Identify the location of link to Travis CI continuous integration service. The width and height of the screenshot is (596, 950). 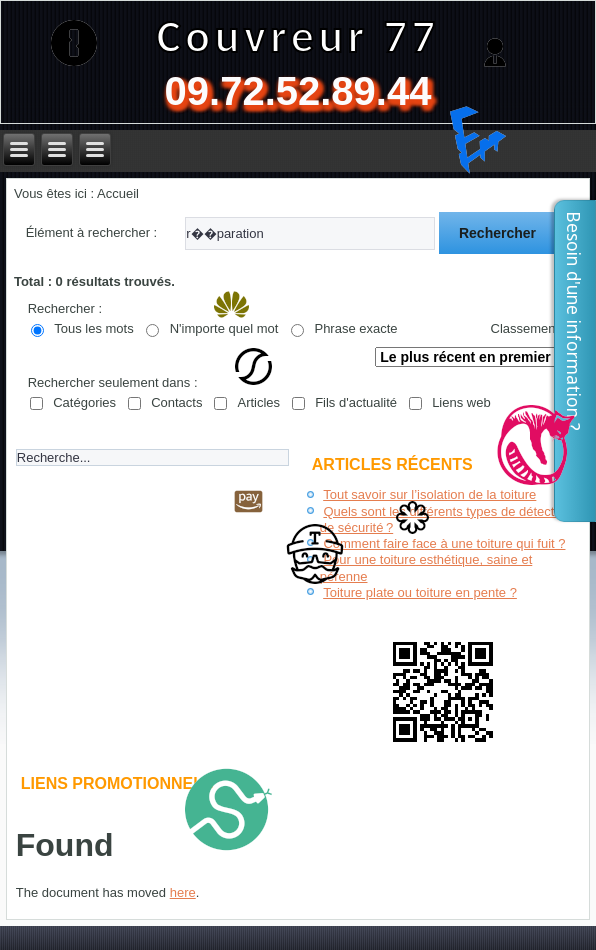
(315, 554).